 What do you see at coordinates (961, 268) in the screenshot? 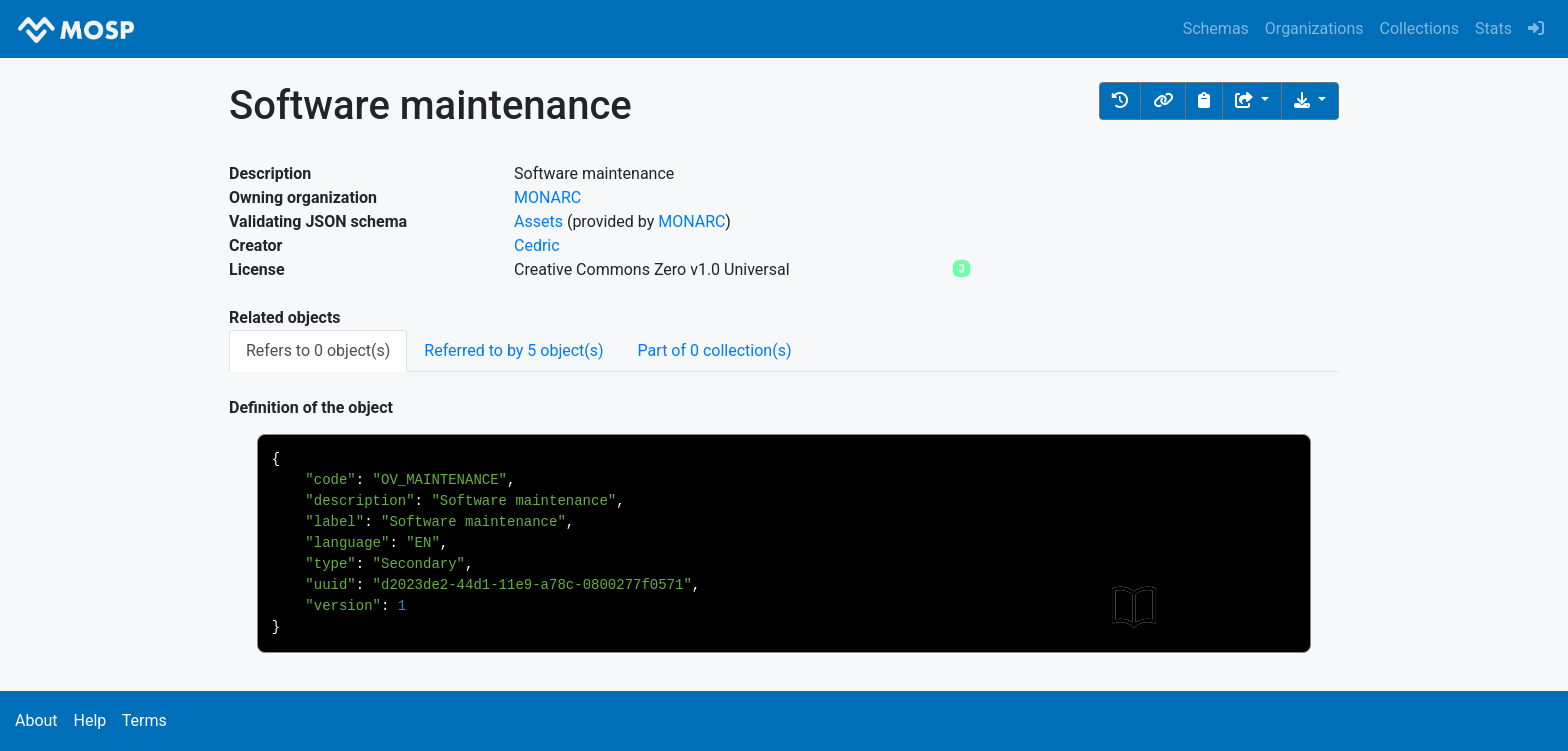
I see `indicates an item or contact starting with the letter J` at bounding box center [961, 268].